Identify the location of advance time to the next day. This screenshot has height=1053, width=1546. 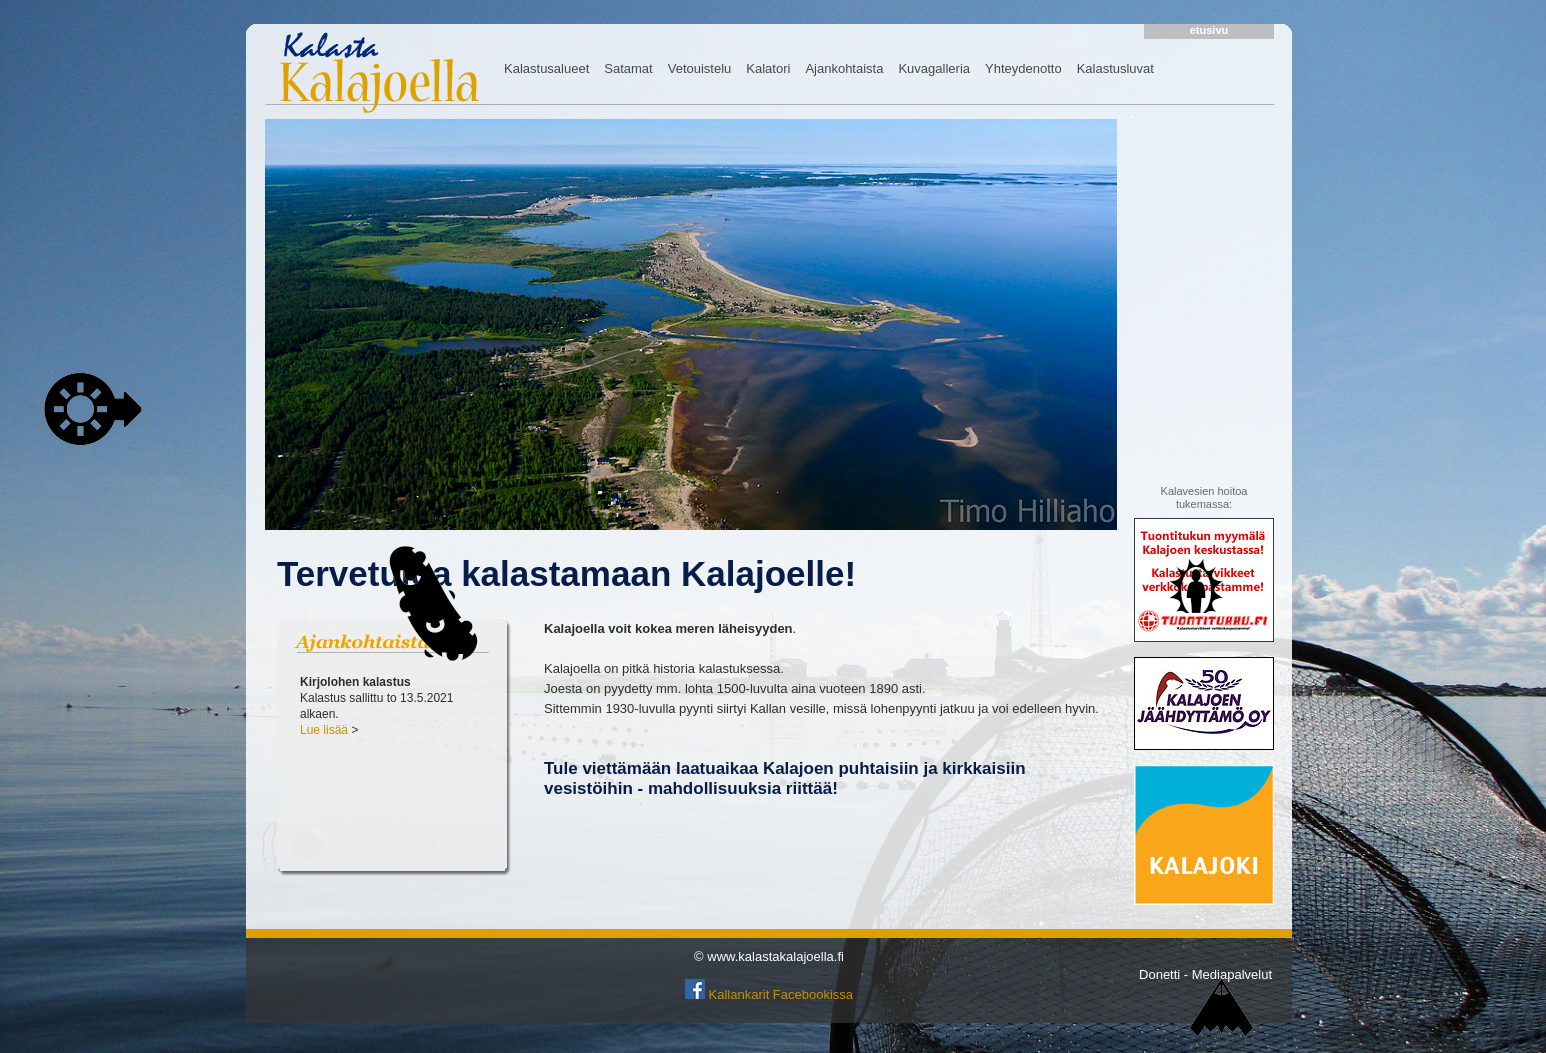
(93, 409).